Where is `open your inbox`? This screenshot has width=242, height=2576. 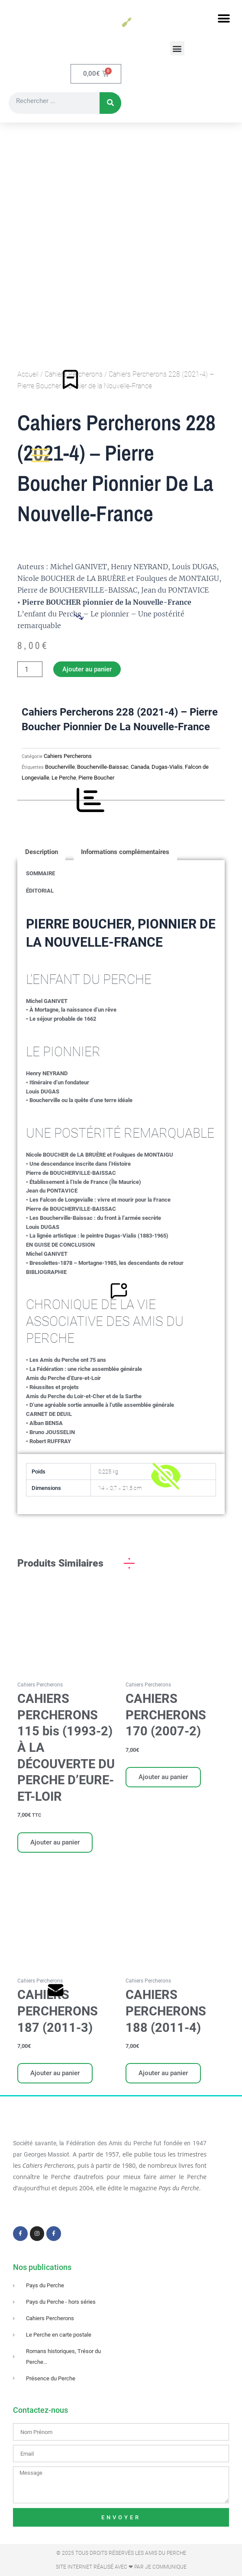
open your inbox is located at coordinates (55, 1990).